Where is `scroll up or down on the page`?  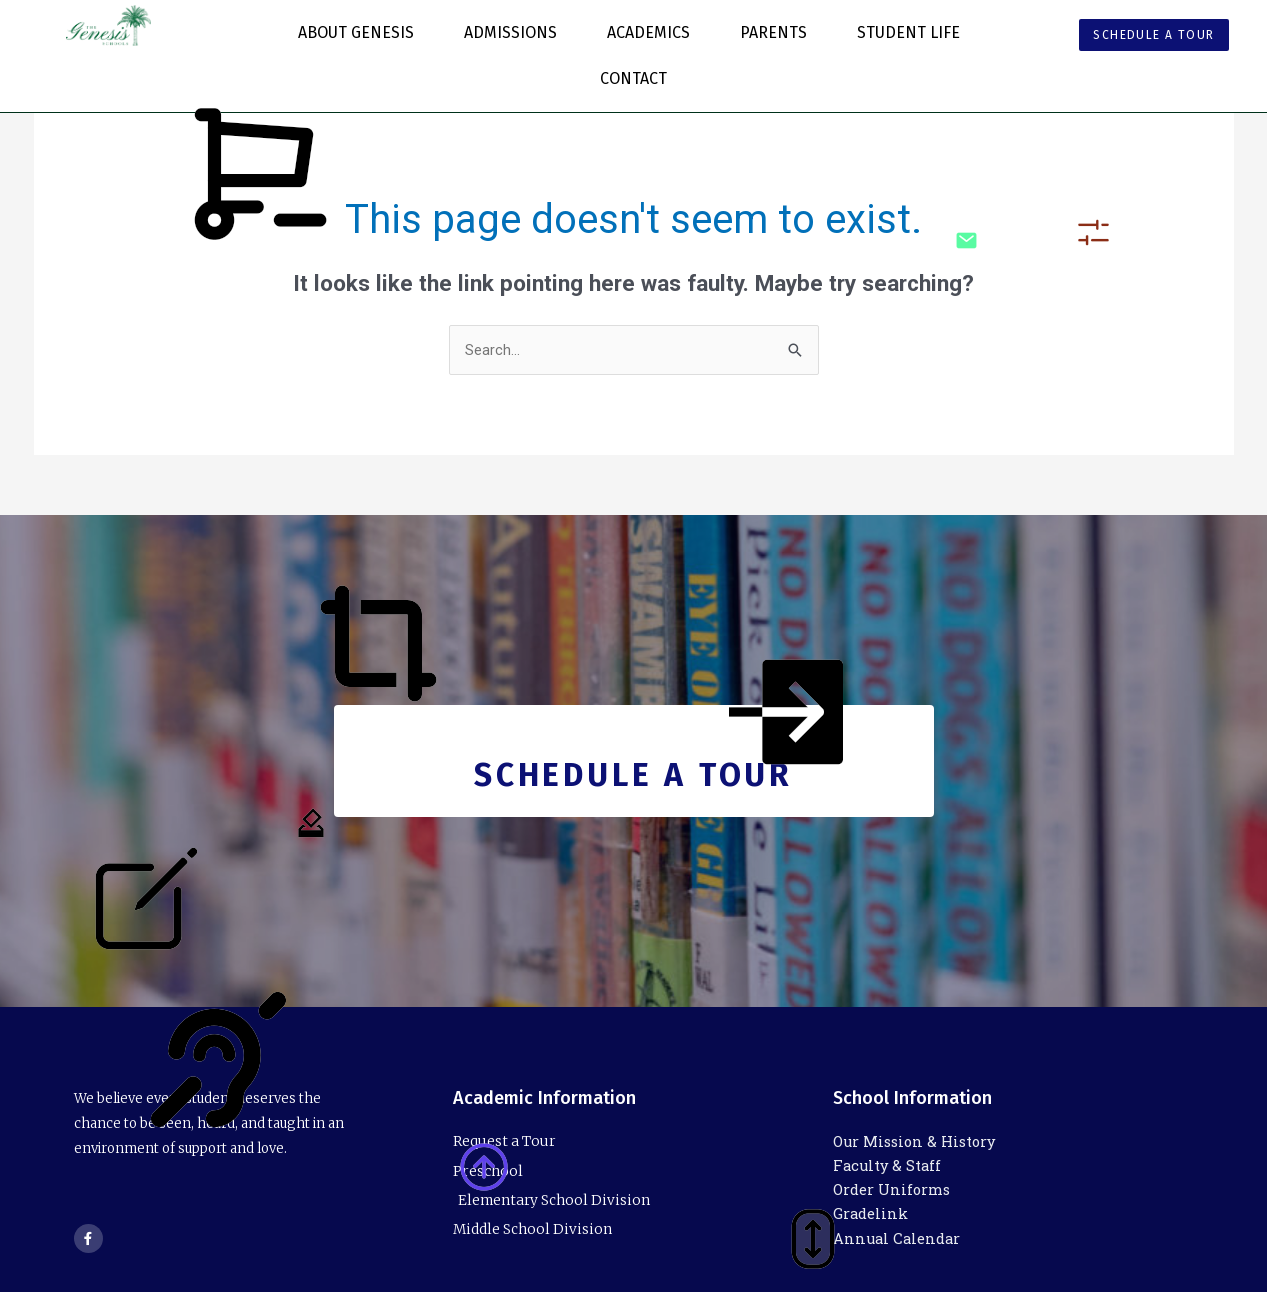 scroll up or down on the page is located at coordinates (813, 1239).